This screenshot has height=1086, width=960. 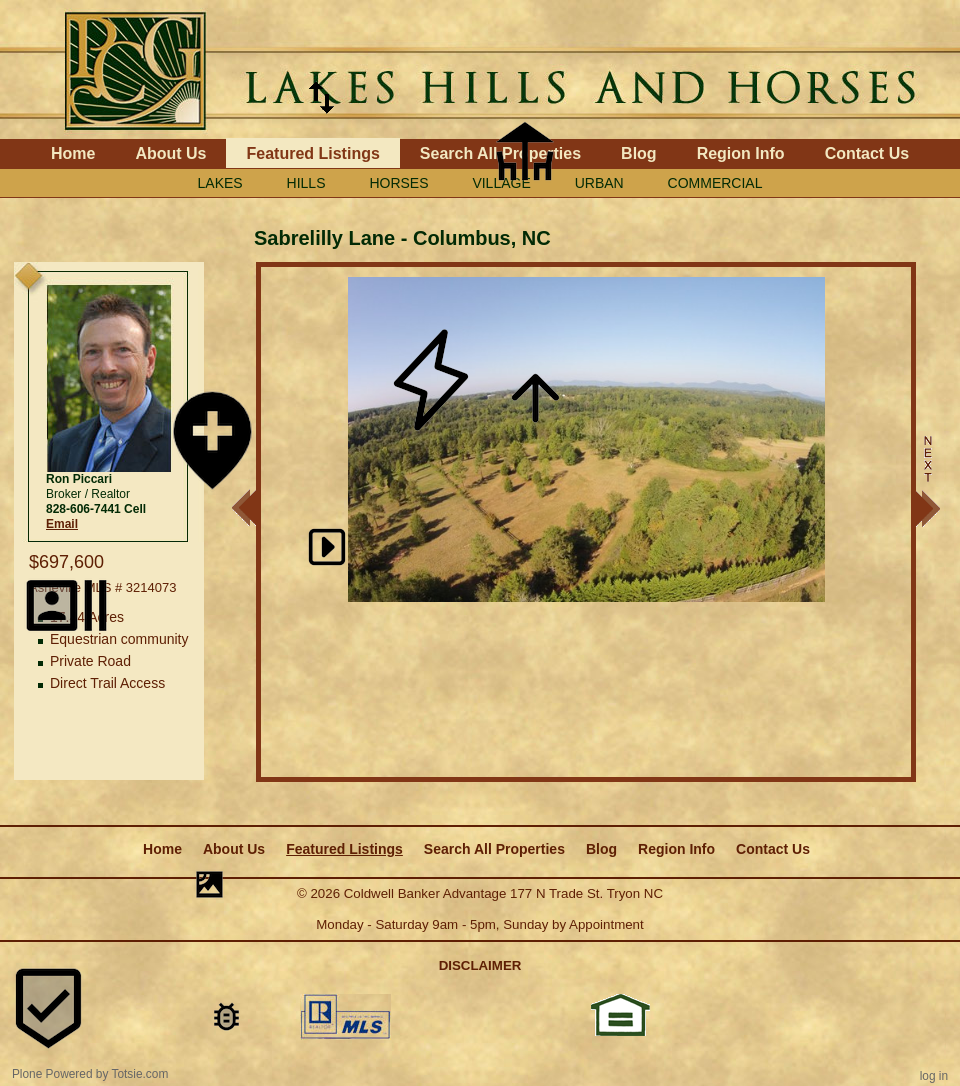 What do you see at coordinates (66, 605) in the screenshot?
I see `view recently contacted people` at bounding box center [66, 605].